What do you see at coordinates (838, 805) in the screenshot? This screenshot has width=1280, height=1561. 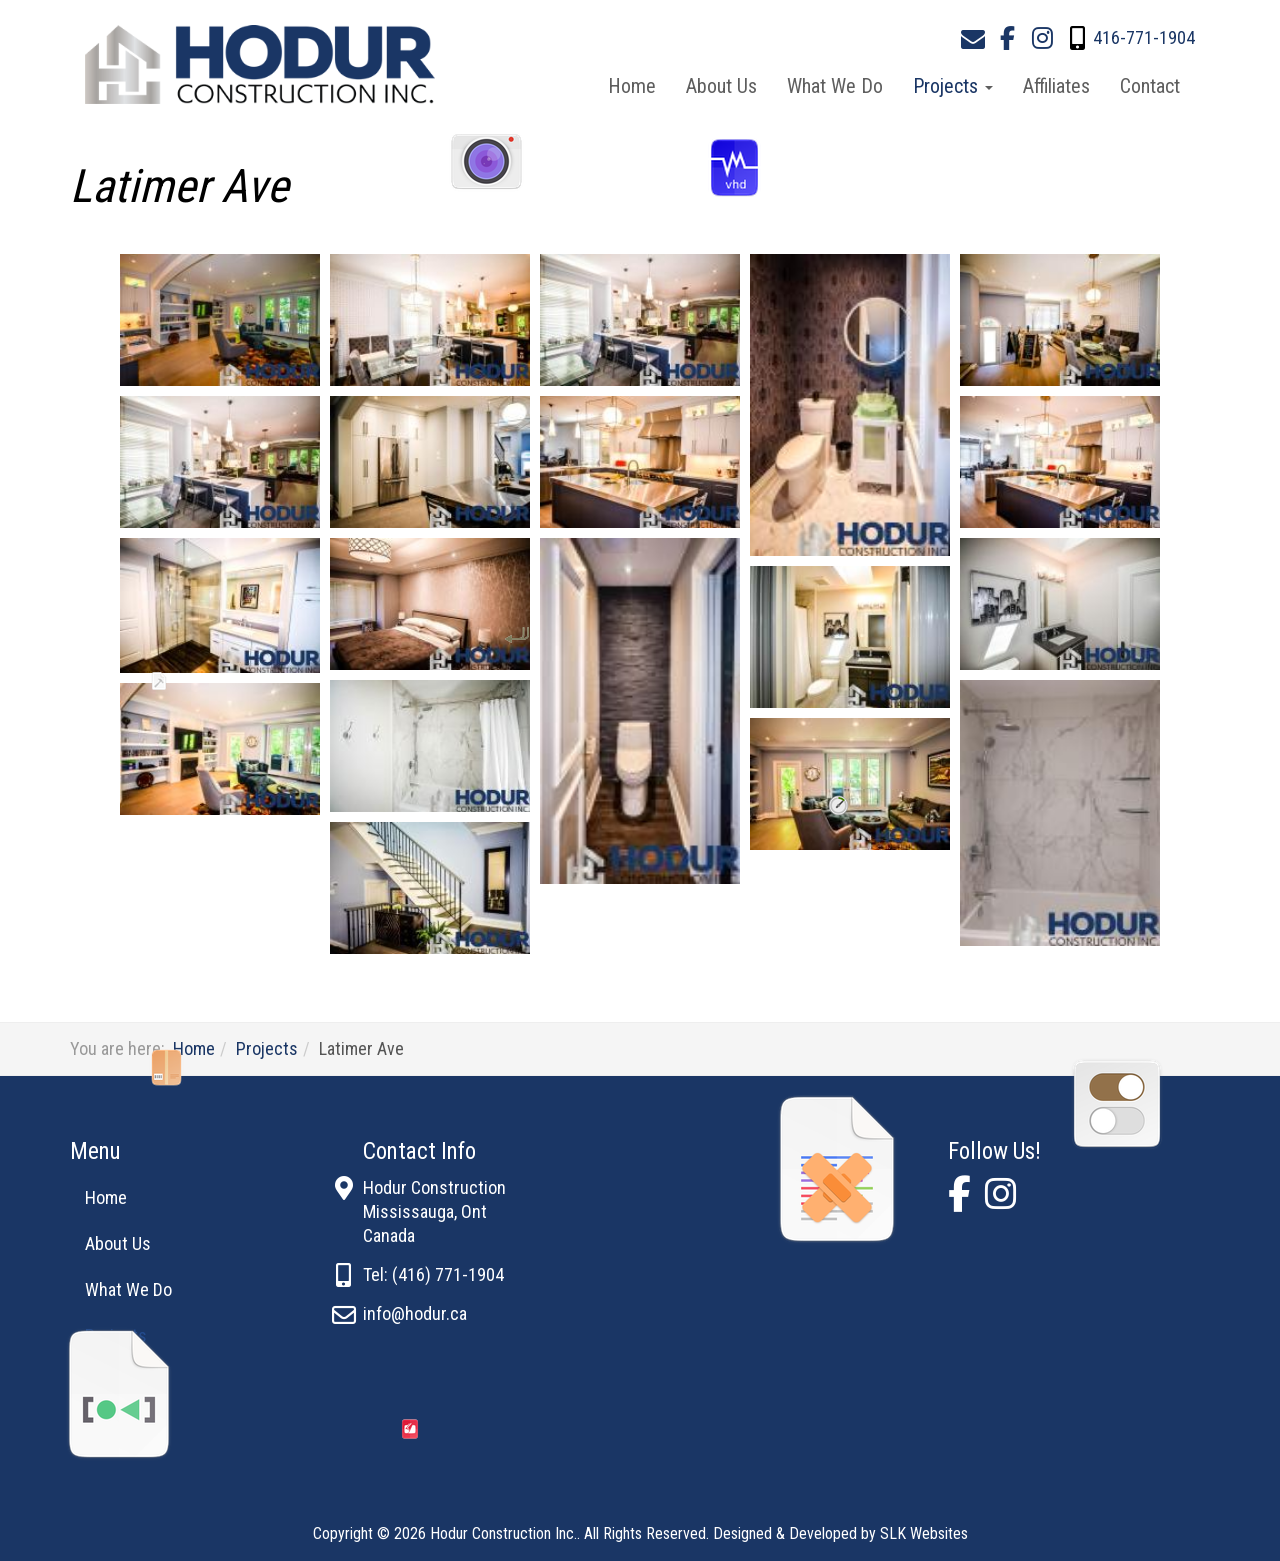 I see `open sysprof system profiler` at bounding box center [838, 805].